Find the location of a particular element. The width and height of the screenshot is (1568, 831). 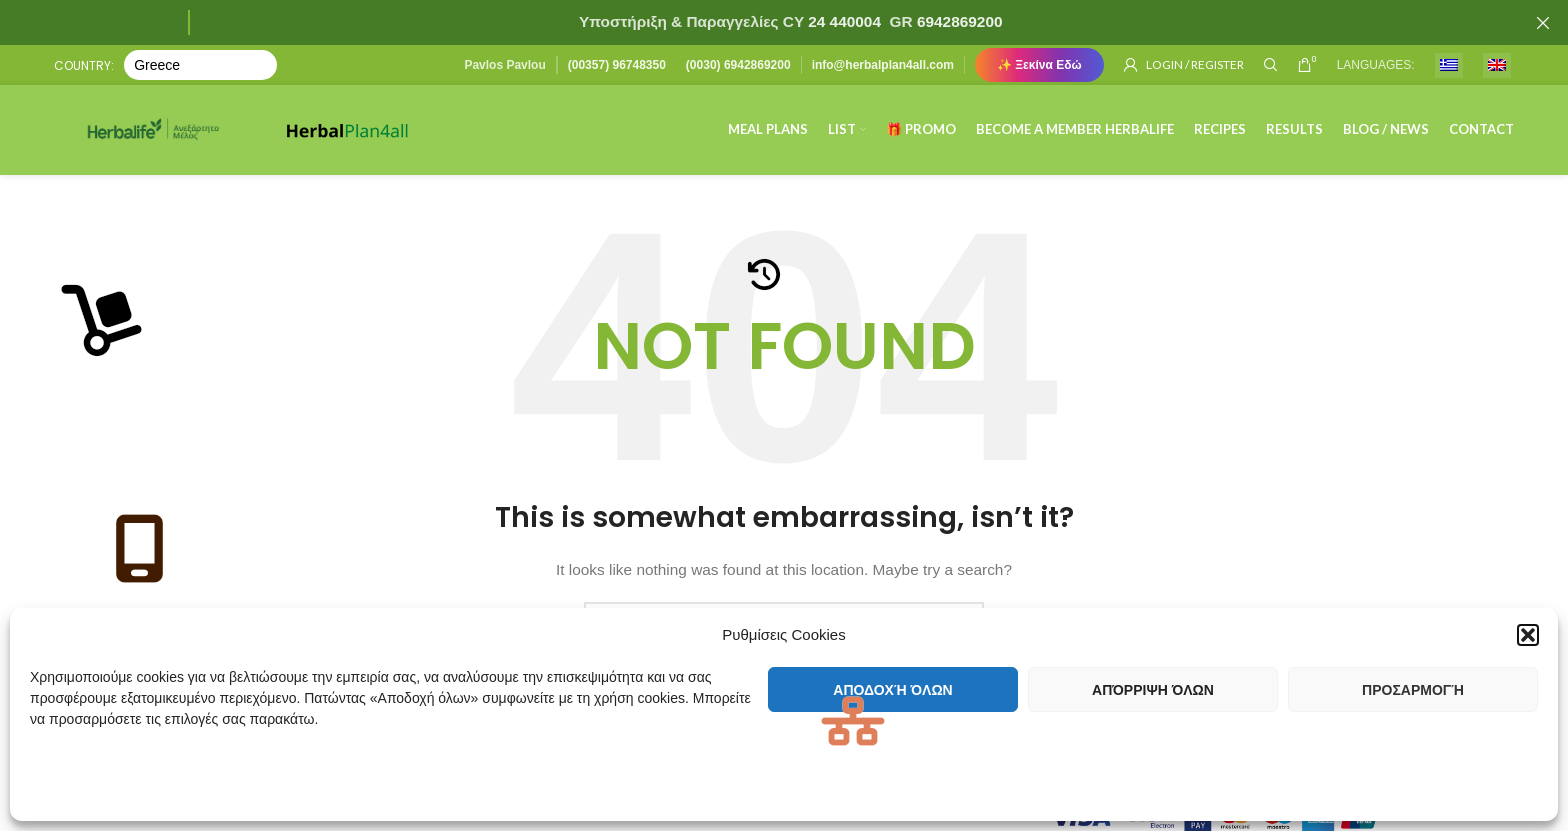

switch to mobile view is located at coordinates (139, 548).